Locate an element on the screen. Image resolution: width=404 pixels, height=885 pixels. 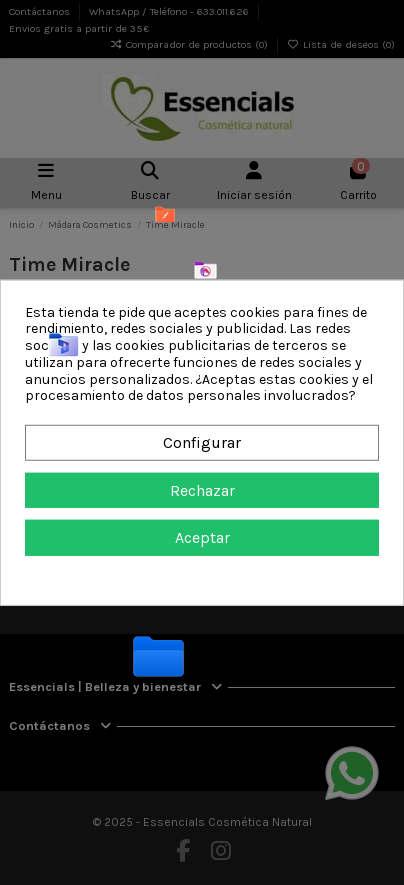
folder containing Postman API development files is located at coordinates (165, 215).